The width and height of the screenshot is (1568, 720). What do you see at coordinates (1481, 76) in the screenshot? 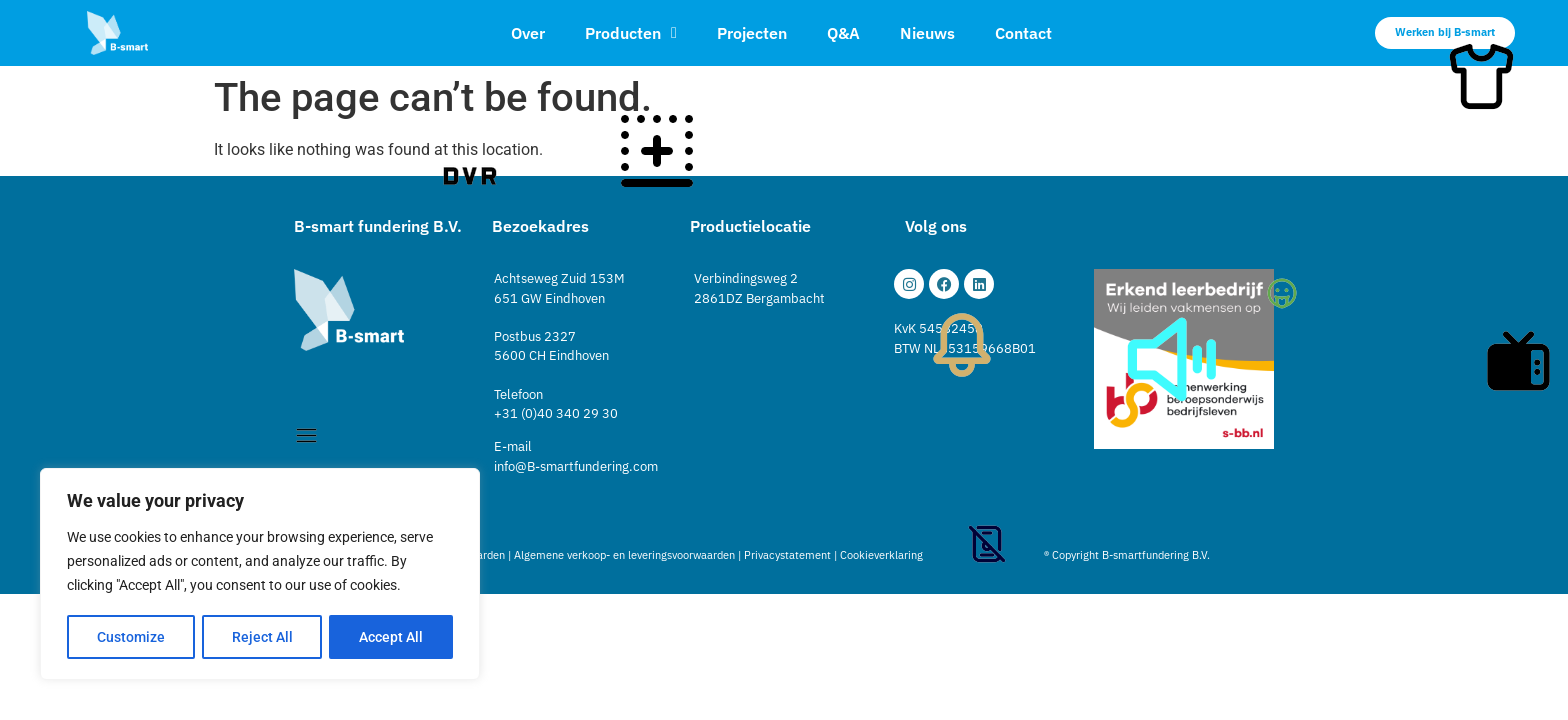
I see `browse clothing or apparel items` at bounding box center [1481, 76].